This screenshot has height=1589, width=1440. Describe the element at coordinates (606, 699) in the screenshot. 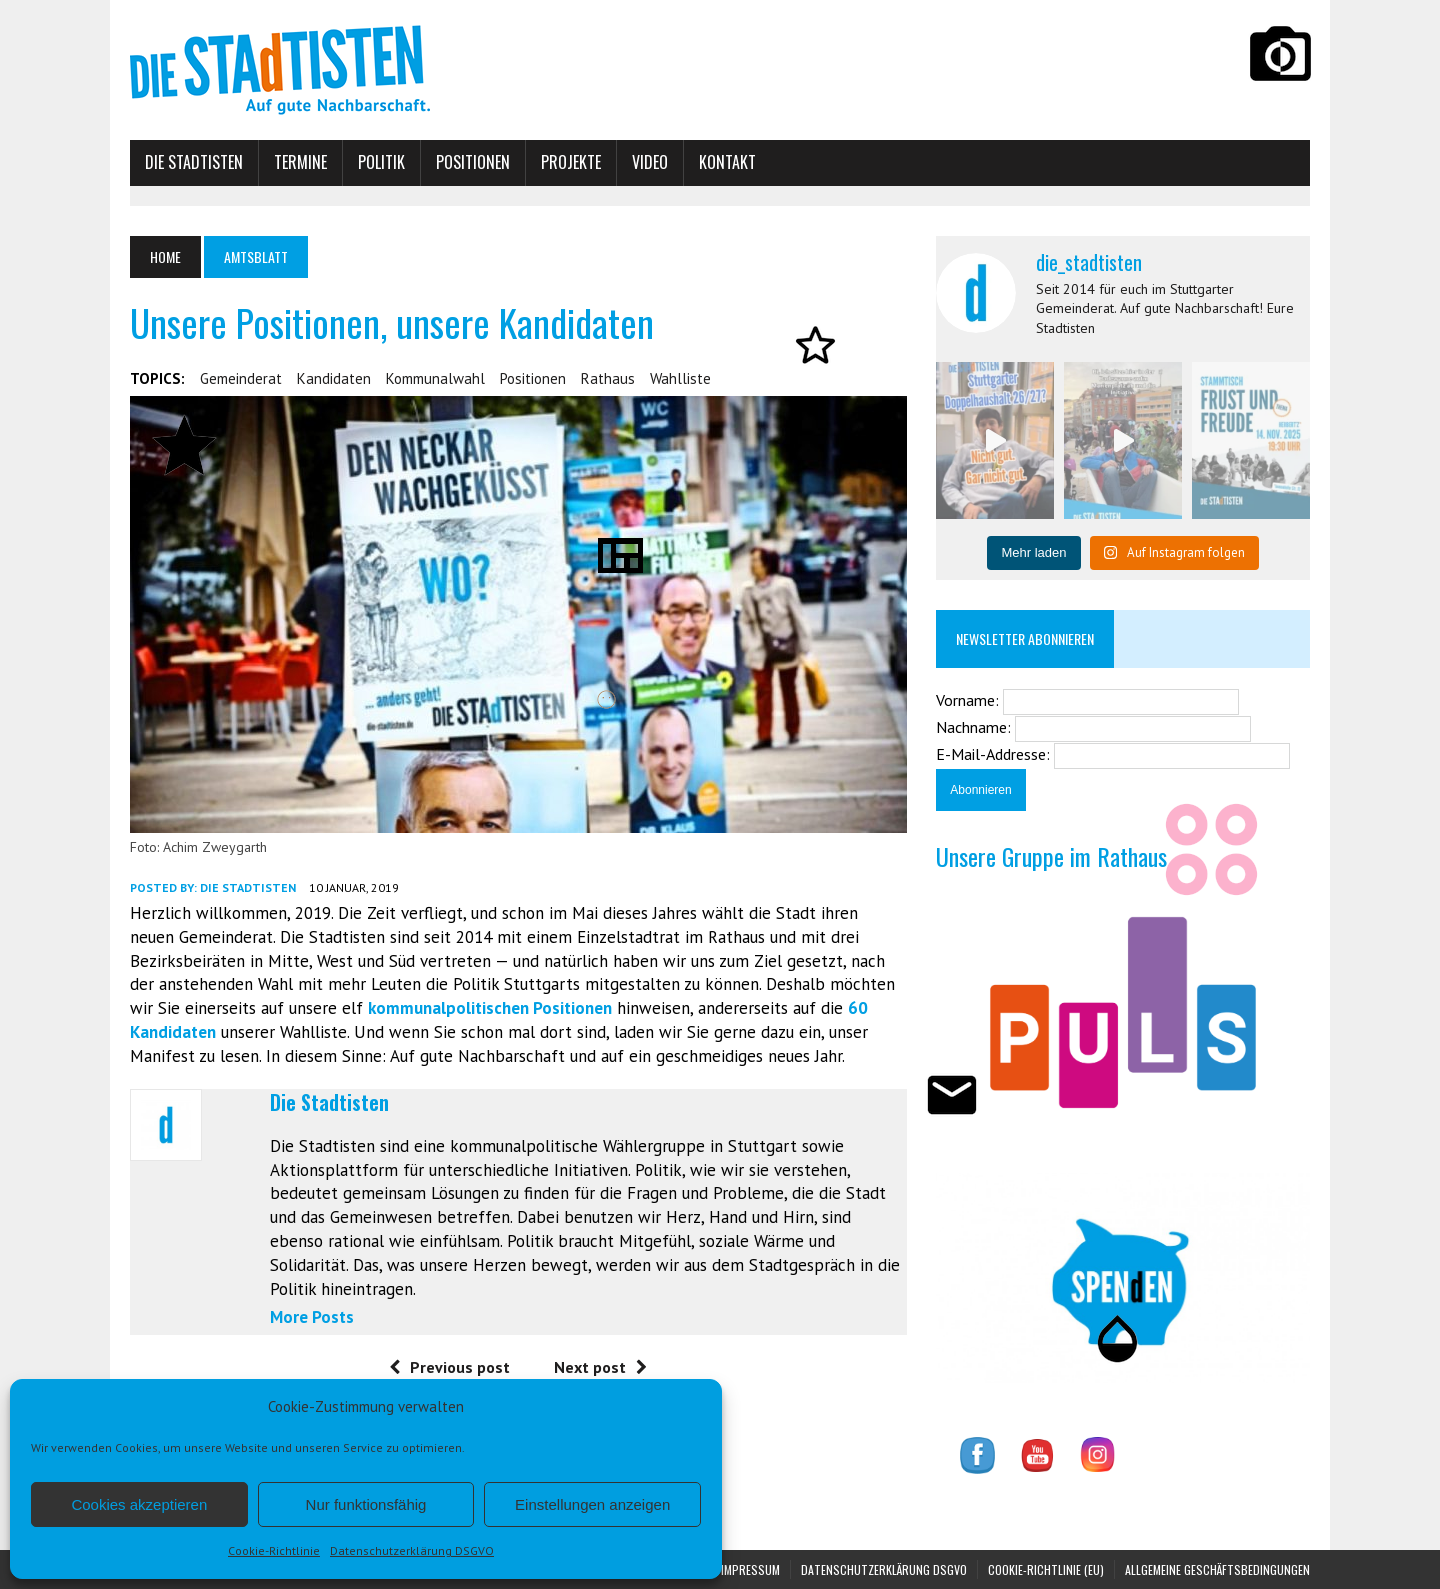

I see `indicates neutral or no reaction` at that location.